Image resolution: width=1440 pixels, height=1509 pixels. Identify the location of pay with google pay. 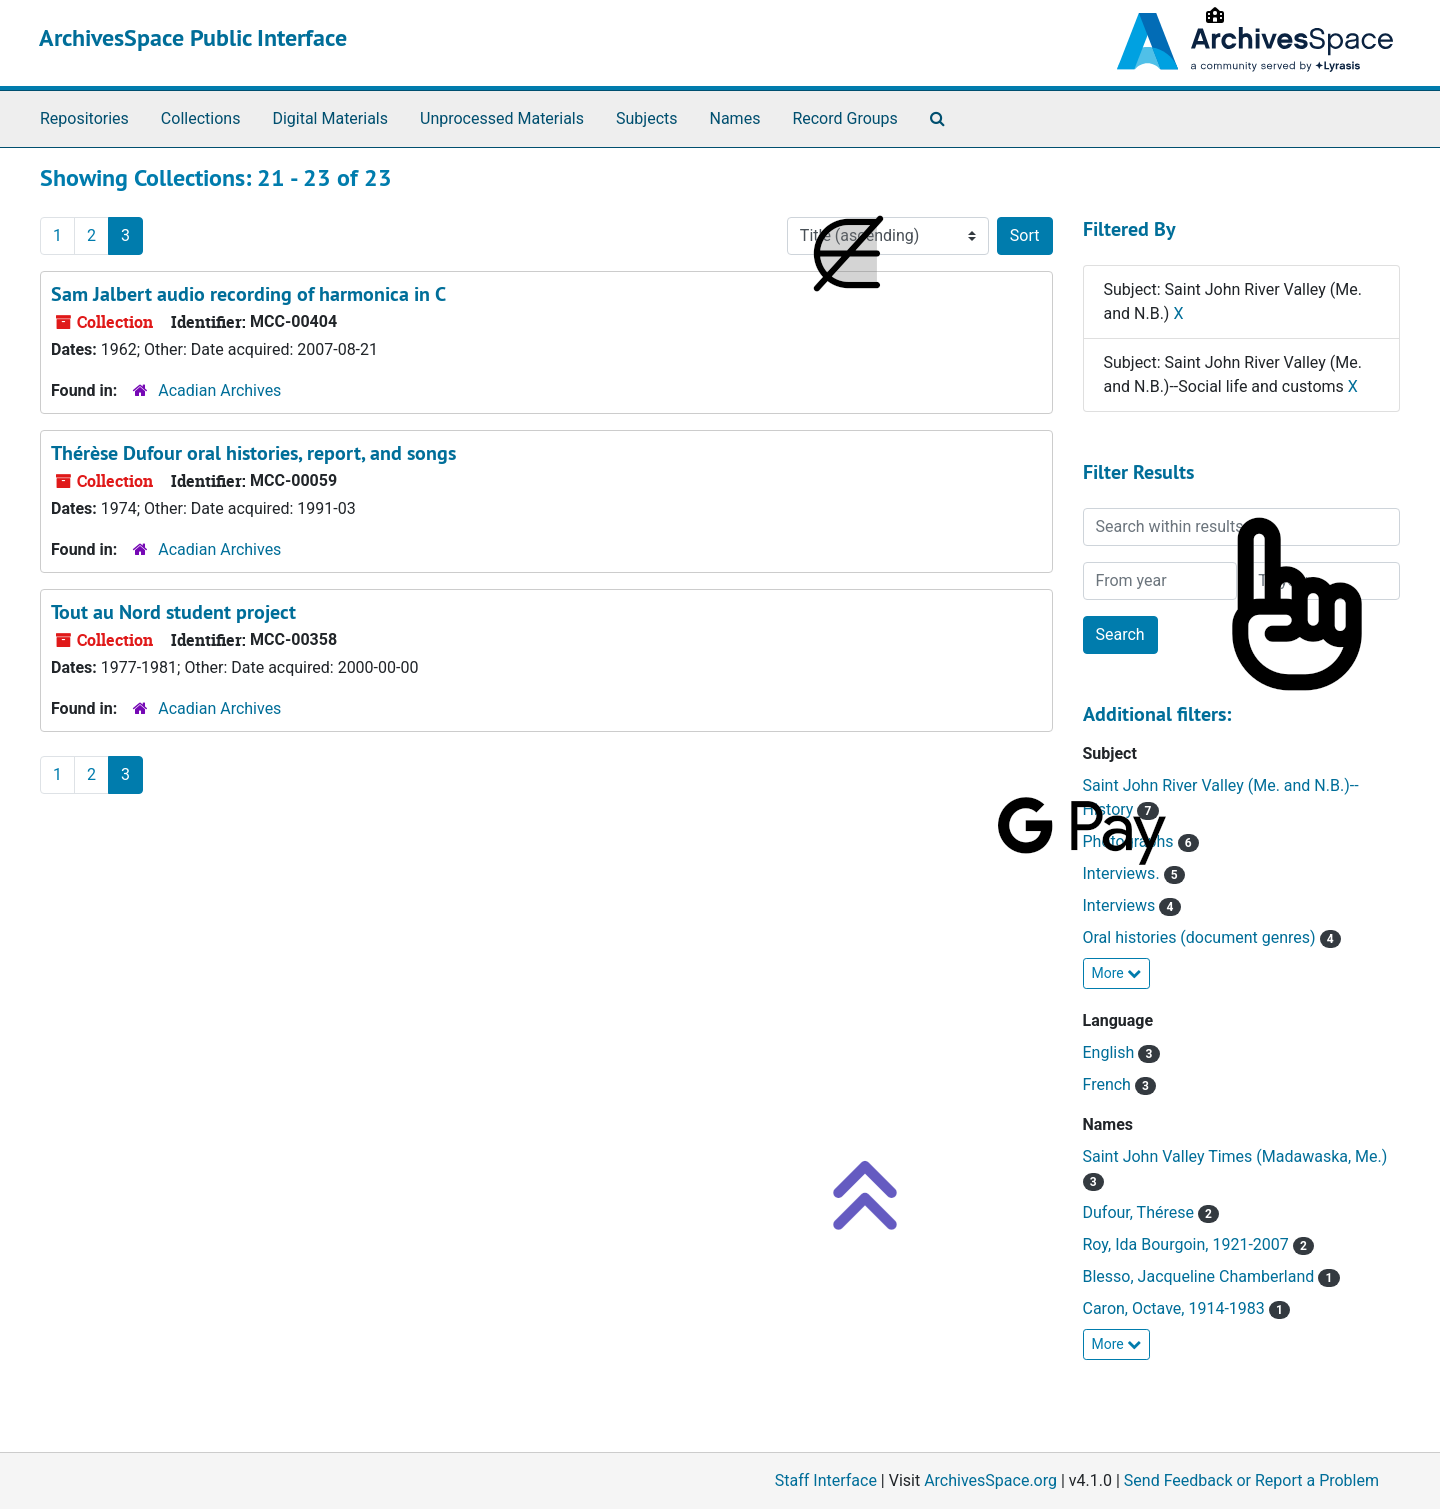
(1082, 831).